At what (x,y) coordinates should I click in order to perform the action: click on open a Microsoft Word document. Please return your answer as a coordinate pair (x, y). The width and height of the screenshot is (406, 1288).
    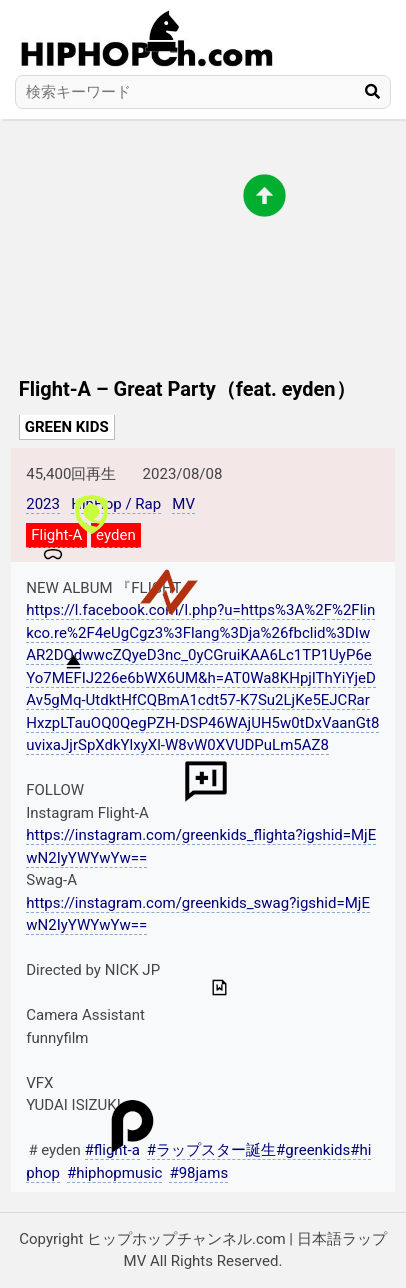
    Looking at the image, I should click on (219, 987).